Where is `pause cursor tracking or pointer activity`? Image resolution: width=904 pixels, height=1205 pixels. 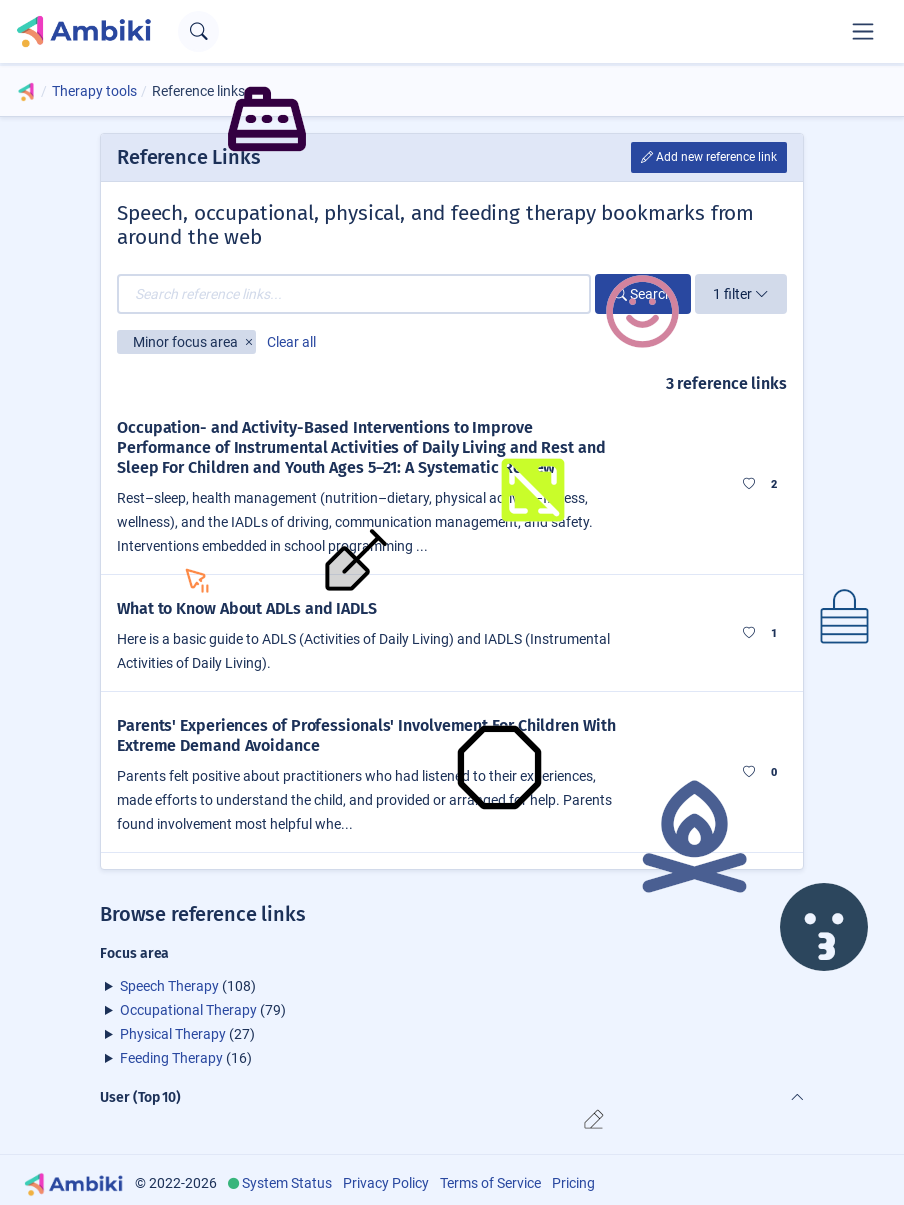
pause cursor tracking or pointer activity is located at coordinates (196, 579).